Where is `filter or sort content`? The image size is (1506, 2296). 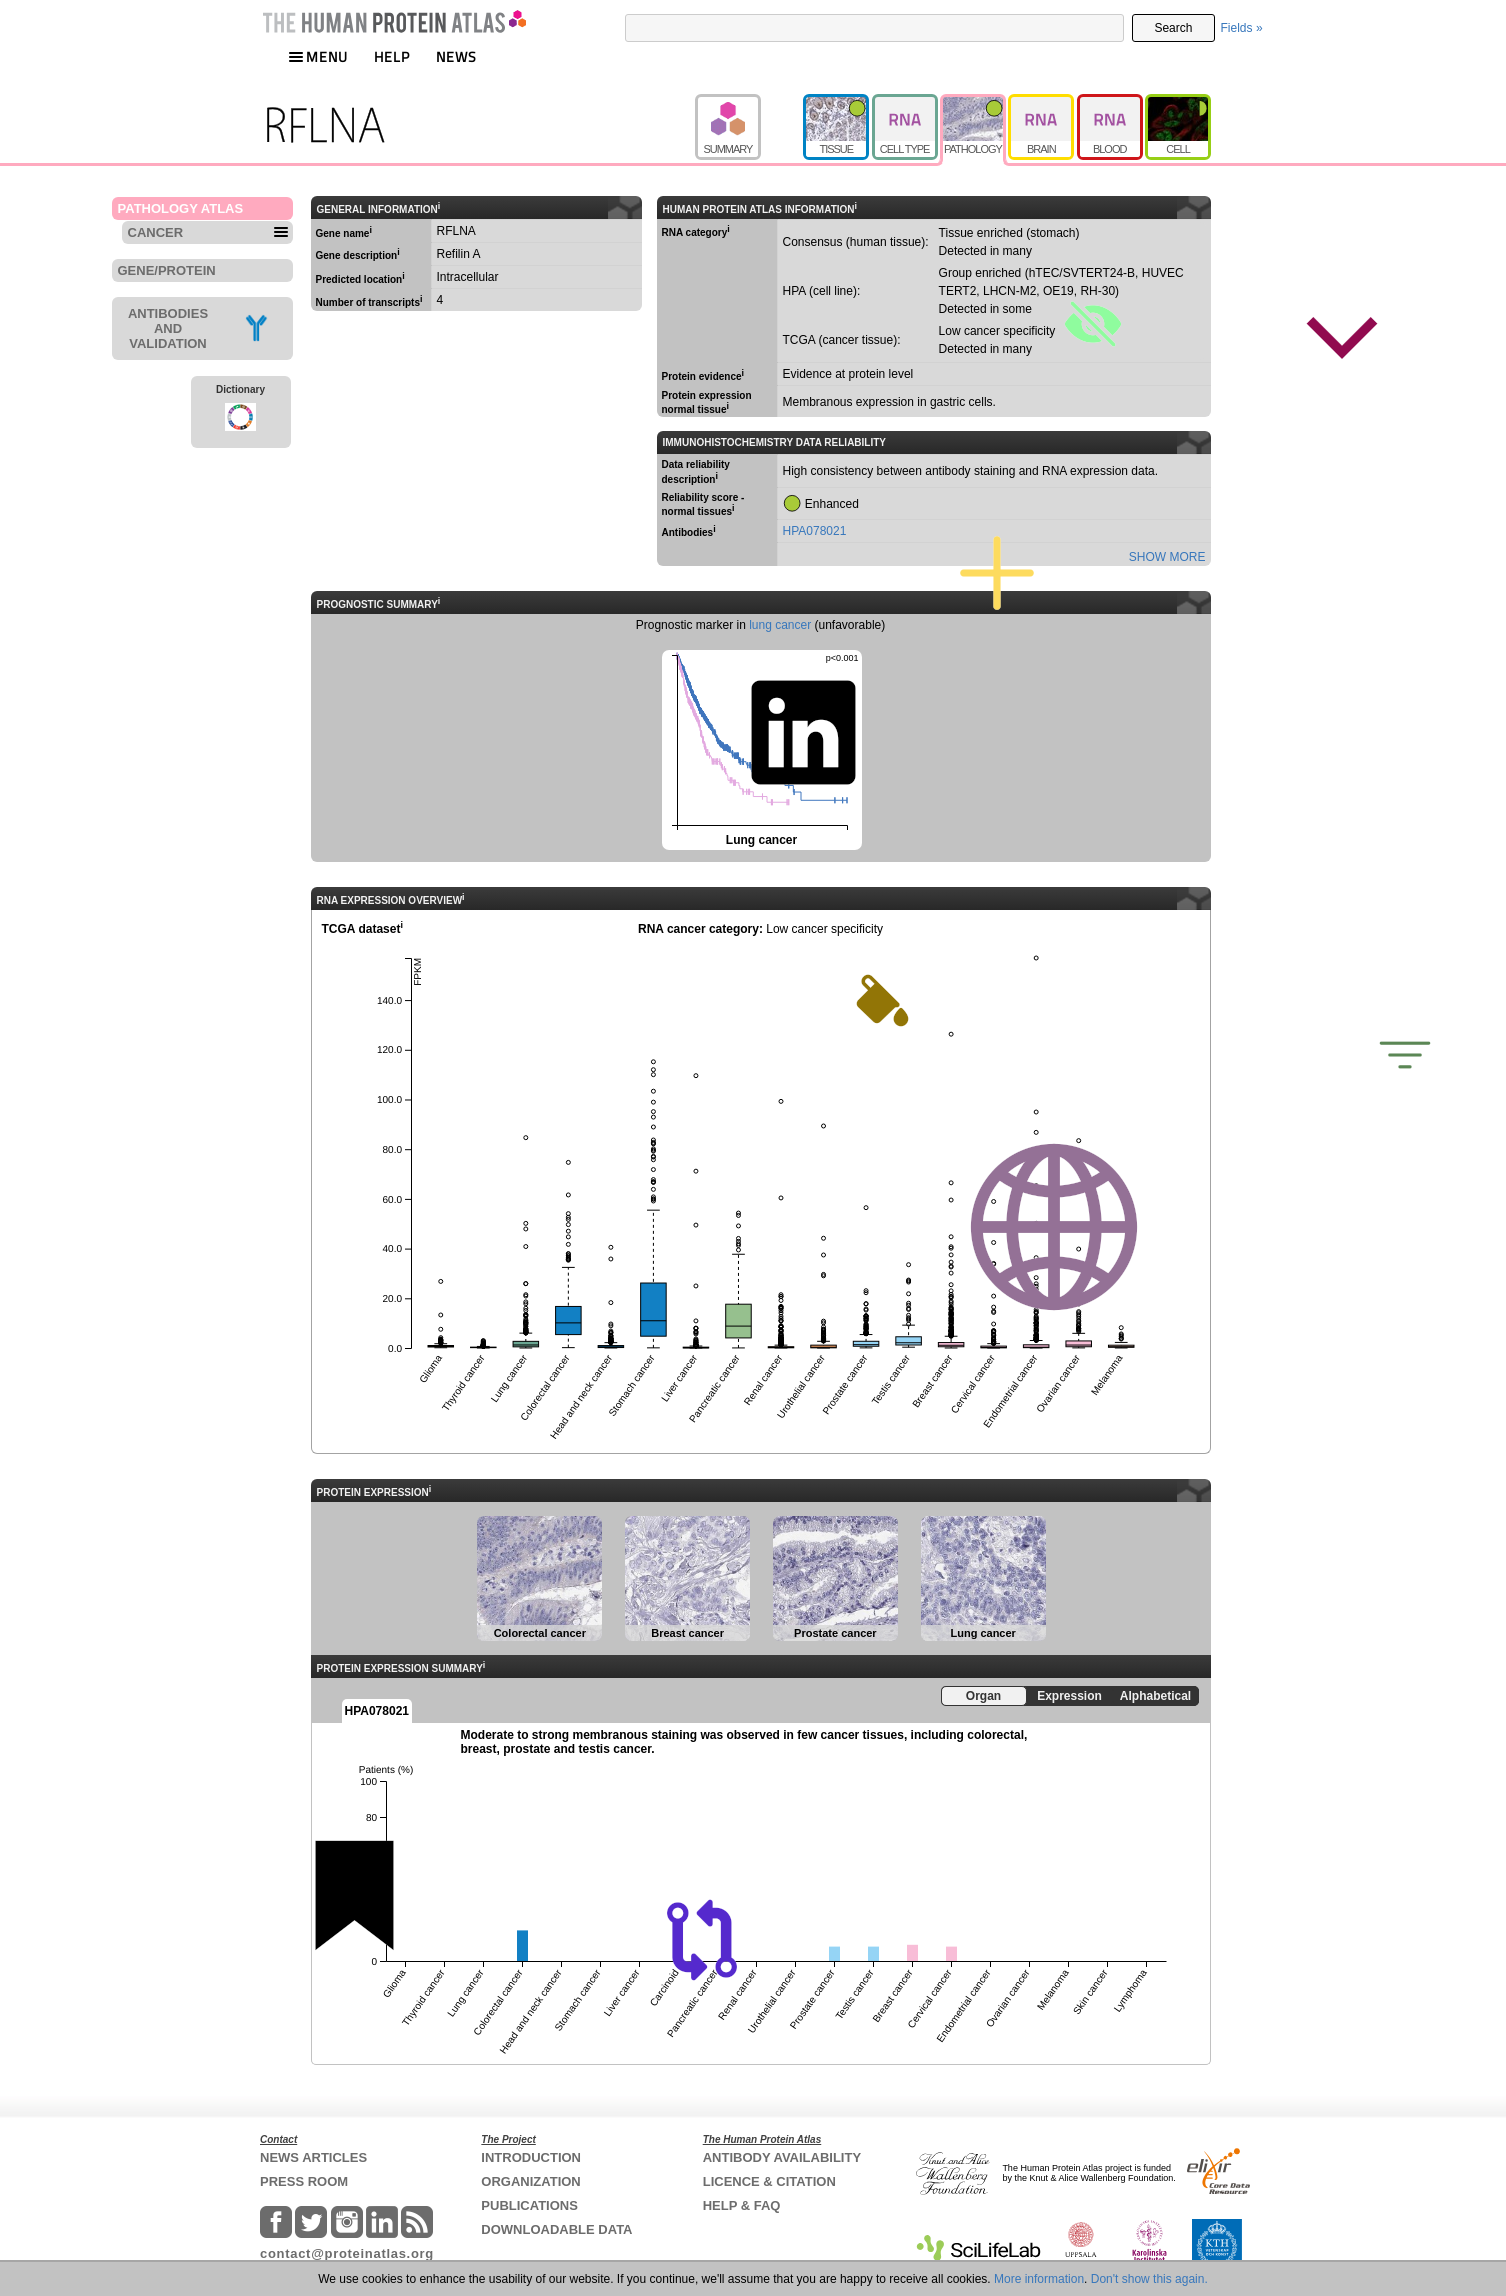 filter or sort content is located at coordinates (1405, 1055).